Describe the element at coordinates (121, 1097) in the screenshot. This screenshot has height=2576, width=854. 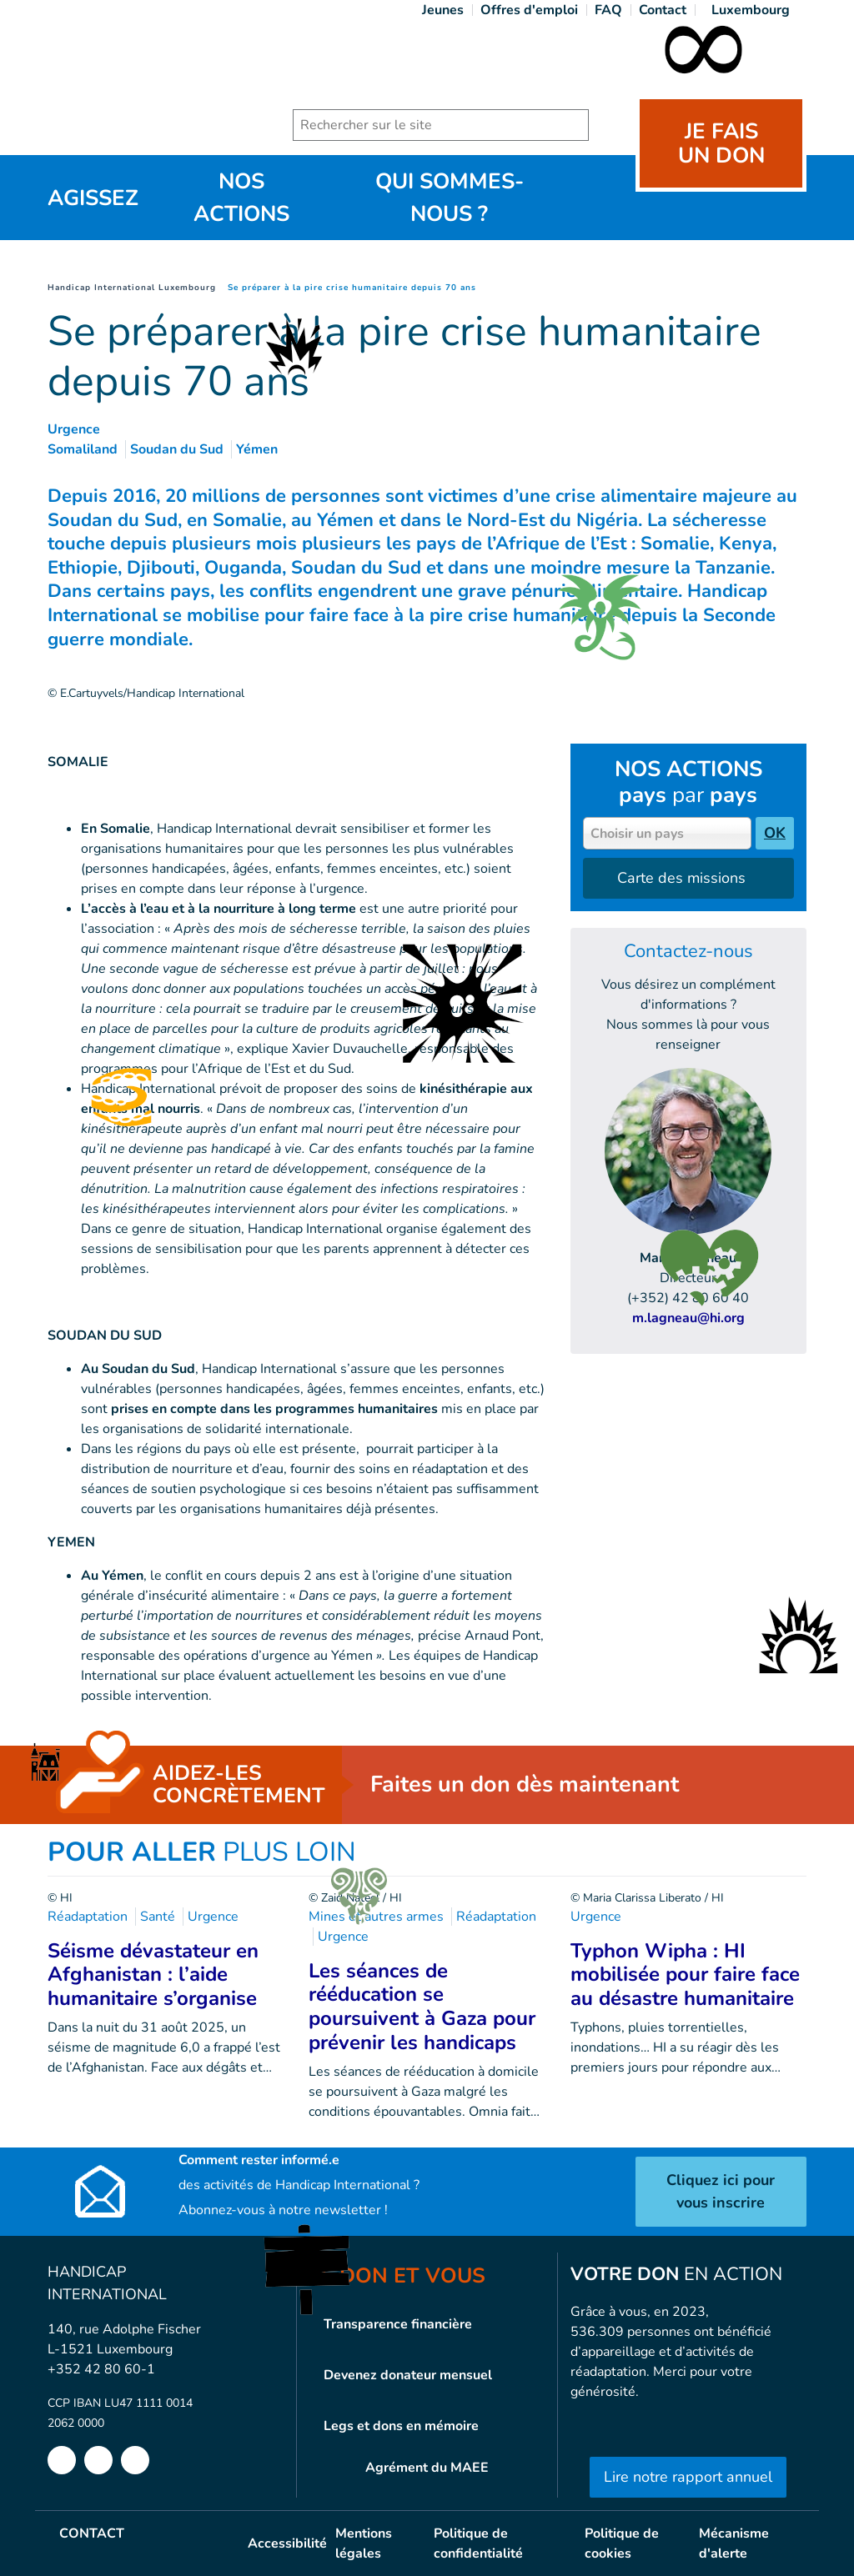
I see `indicates a blocked area or monster hazard in gameplay` at that location.